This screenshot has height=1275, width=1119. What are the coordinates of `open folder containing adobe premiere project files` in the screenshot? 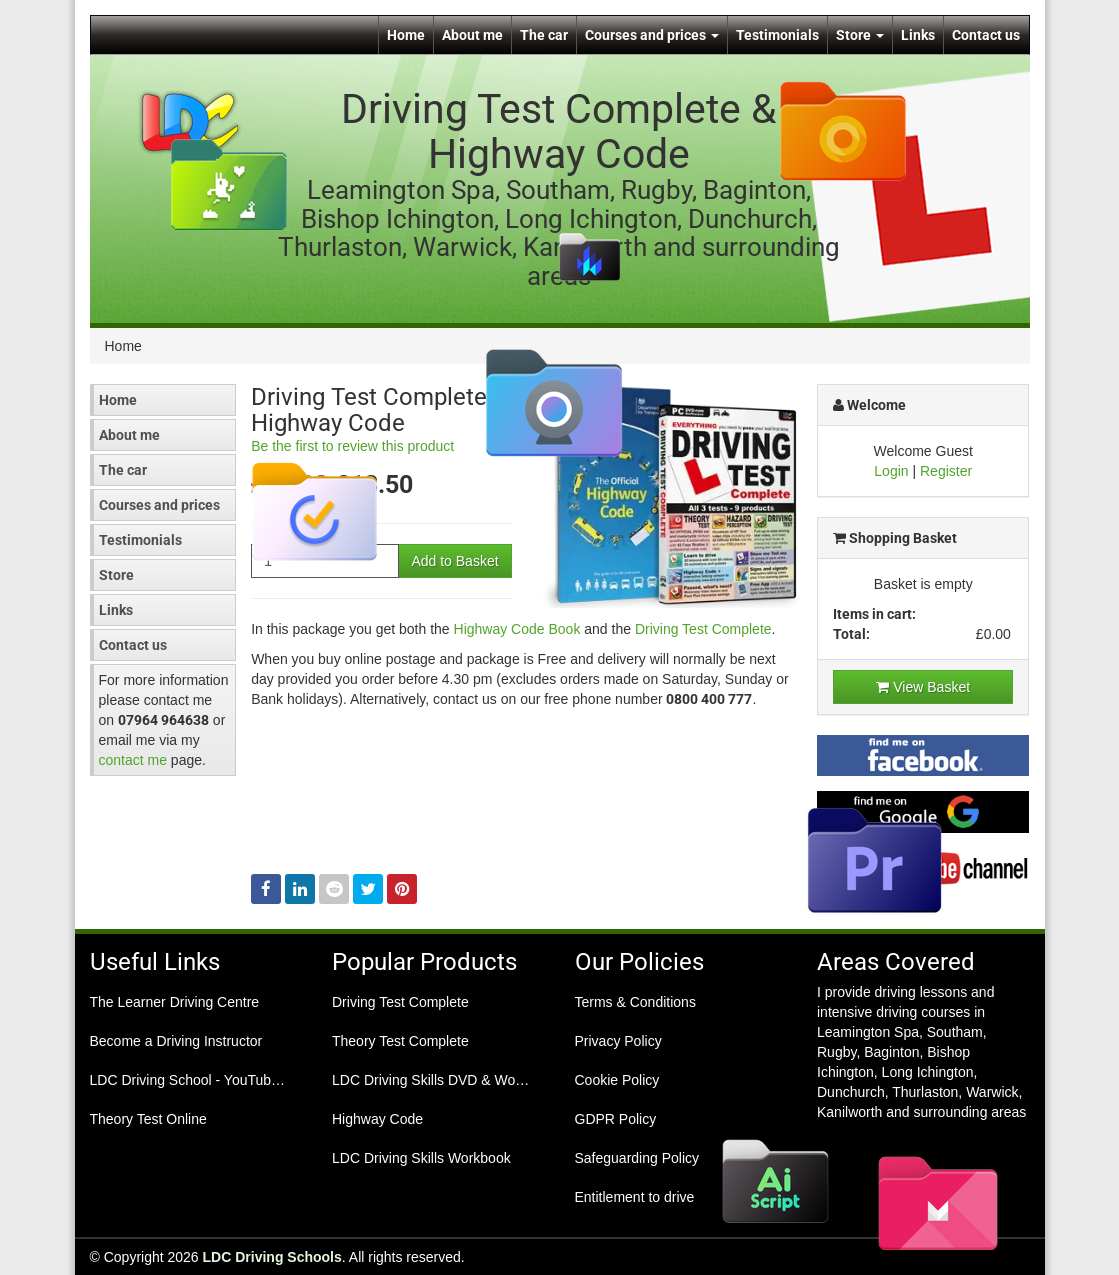 It's located at (874, 864).